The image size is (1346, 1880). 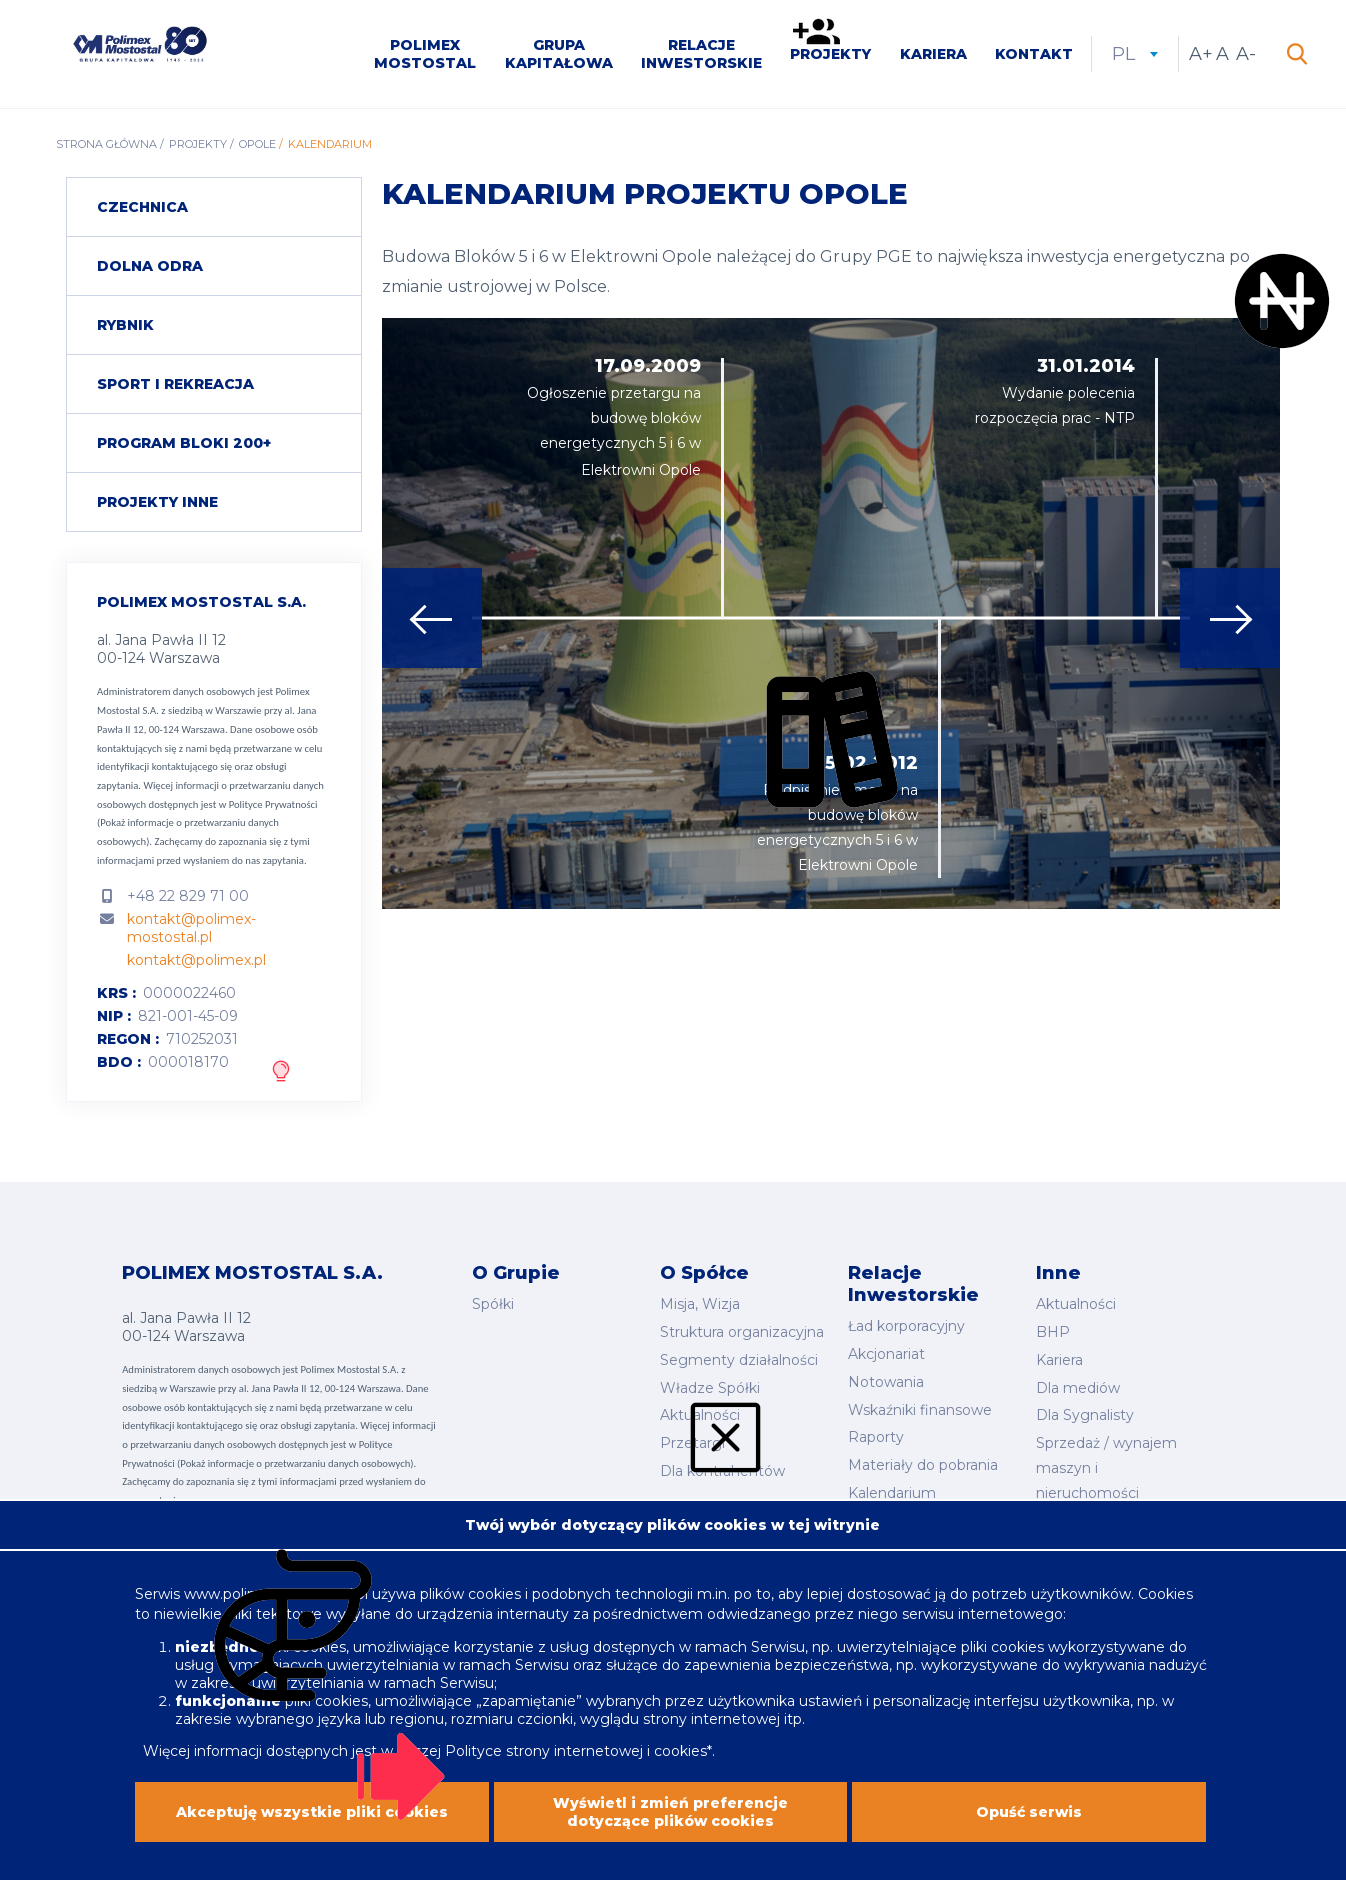 What do you see at coordinates (725, 1437) in the screenshot?
I see `close or dismiss a dialog box` at bounding box center [725, 1437].